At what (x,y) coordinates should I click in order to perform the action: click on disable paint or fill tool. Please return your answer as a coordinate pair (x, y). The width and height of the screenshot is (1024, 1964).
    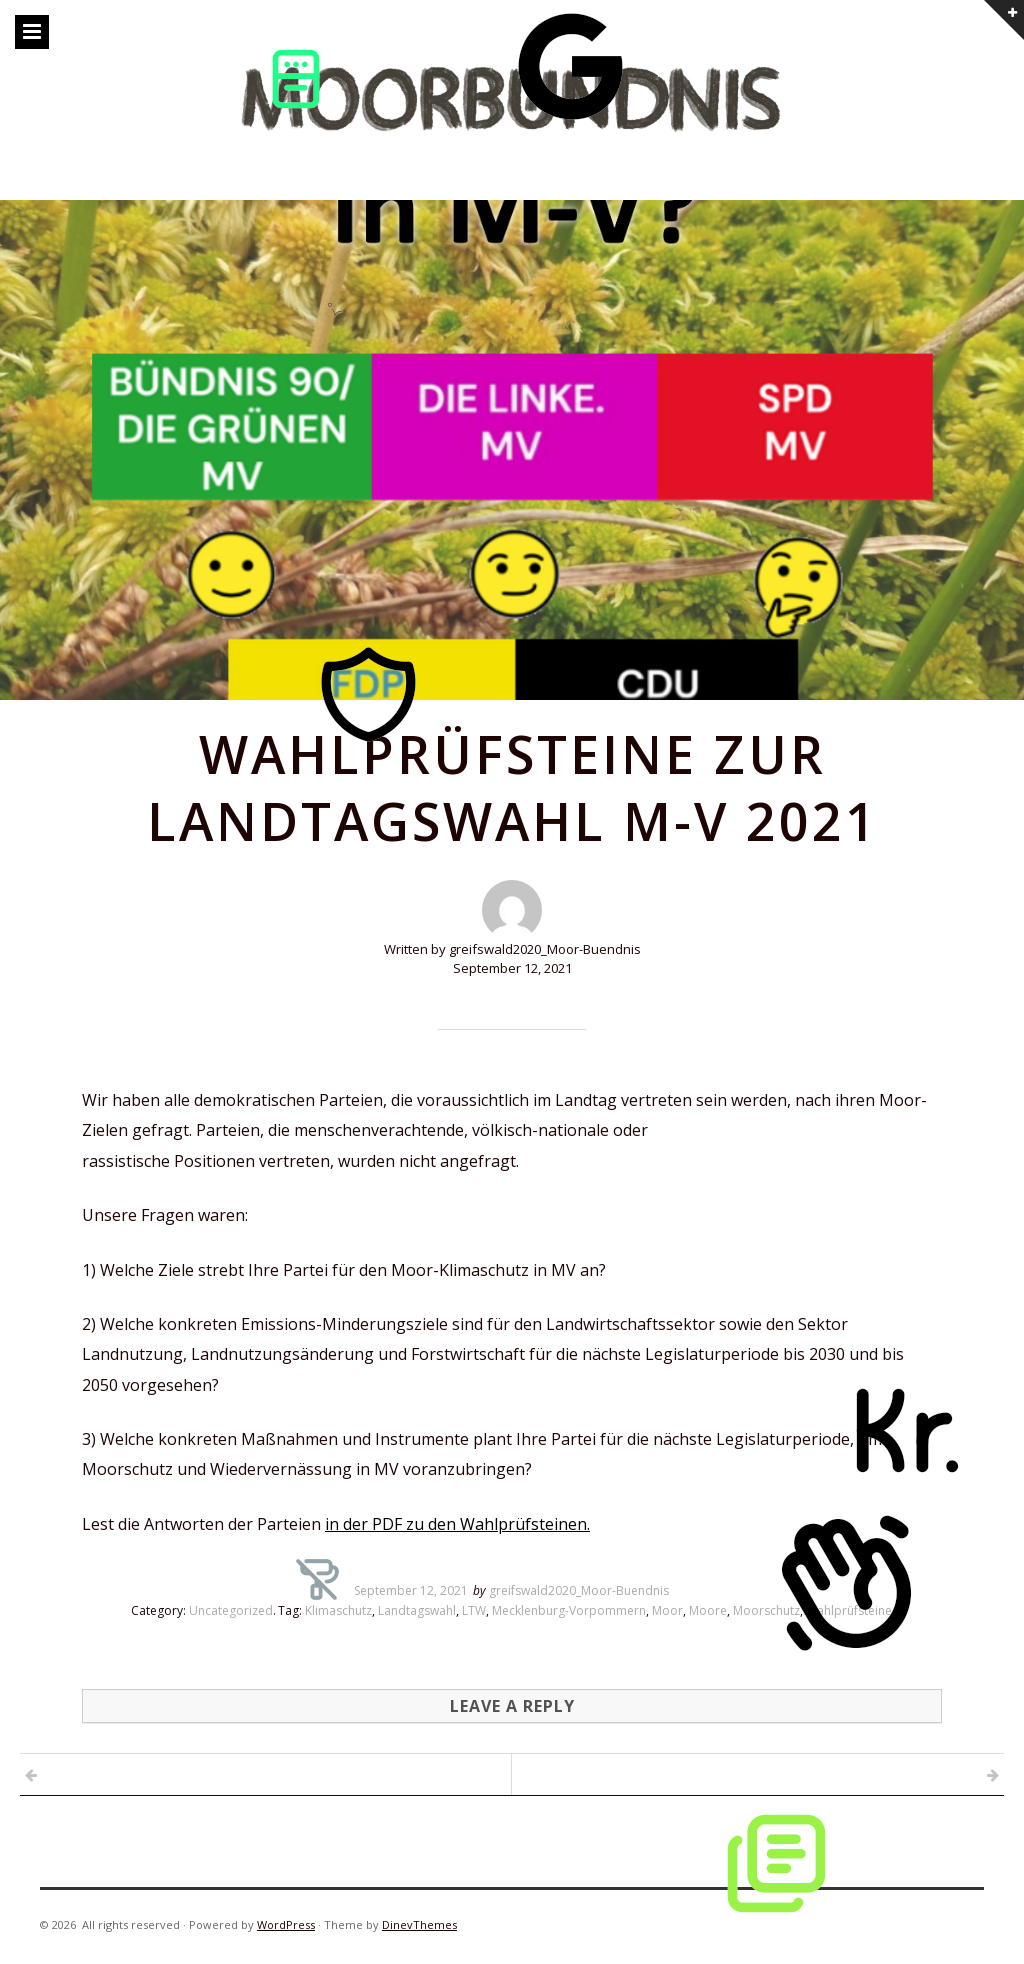
    Looking at the image, I should click on (316, 1579).